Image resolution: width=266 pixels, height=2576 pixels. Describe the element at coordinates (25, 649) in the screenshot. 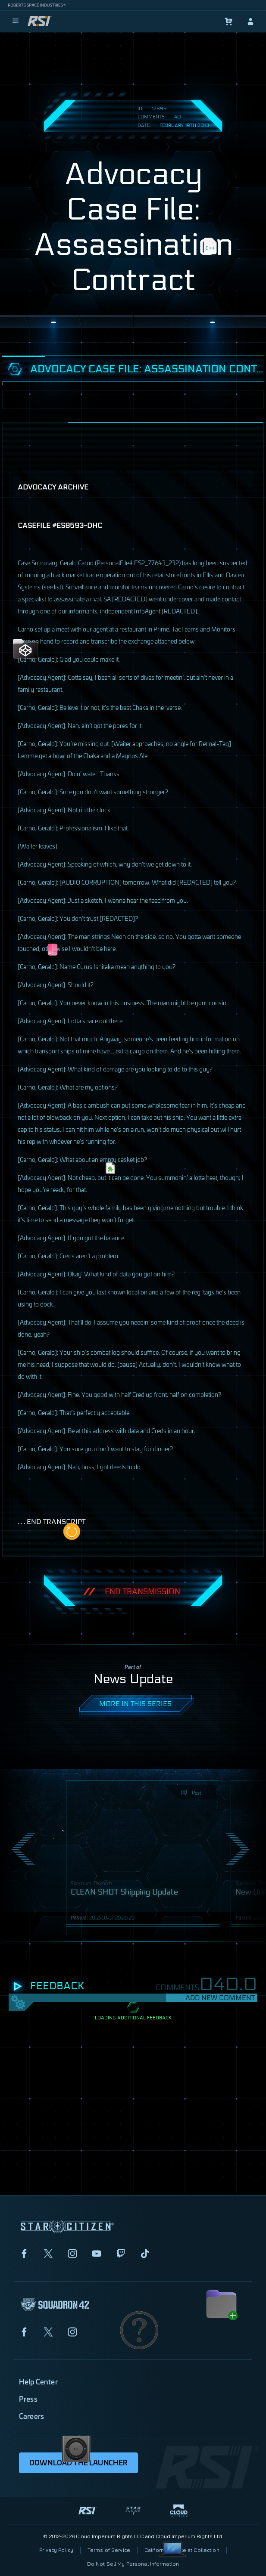

I see `open CodePen projects folder` at that location.